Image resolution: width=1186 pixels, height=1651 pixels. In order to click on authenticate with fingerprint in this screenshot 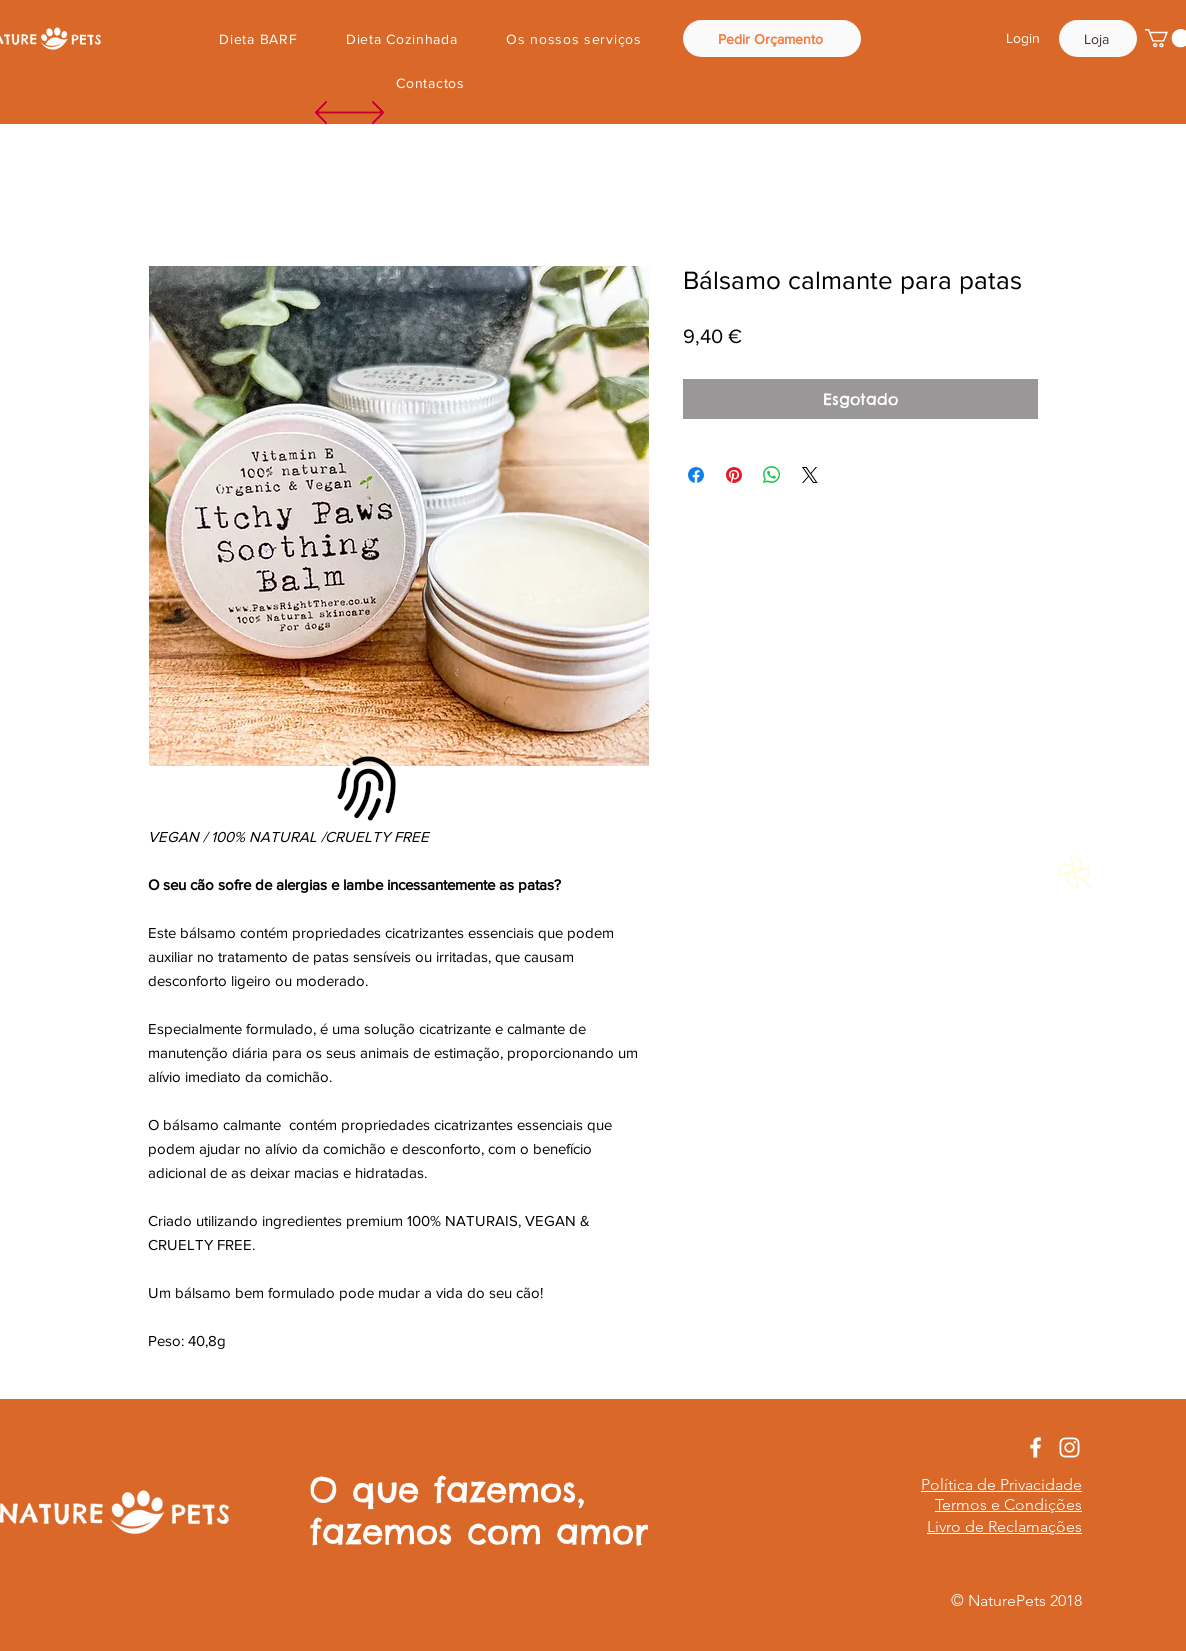, I will do `click(368, 788)`.